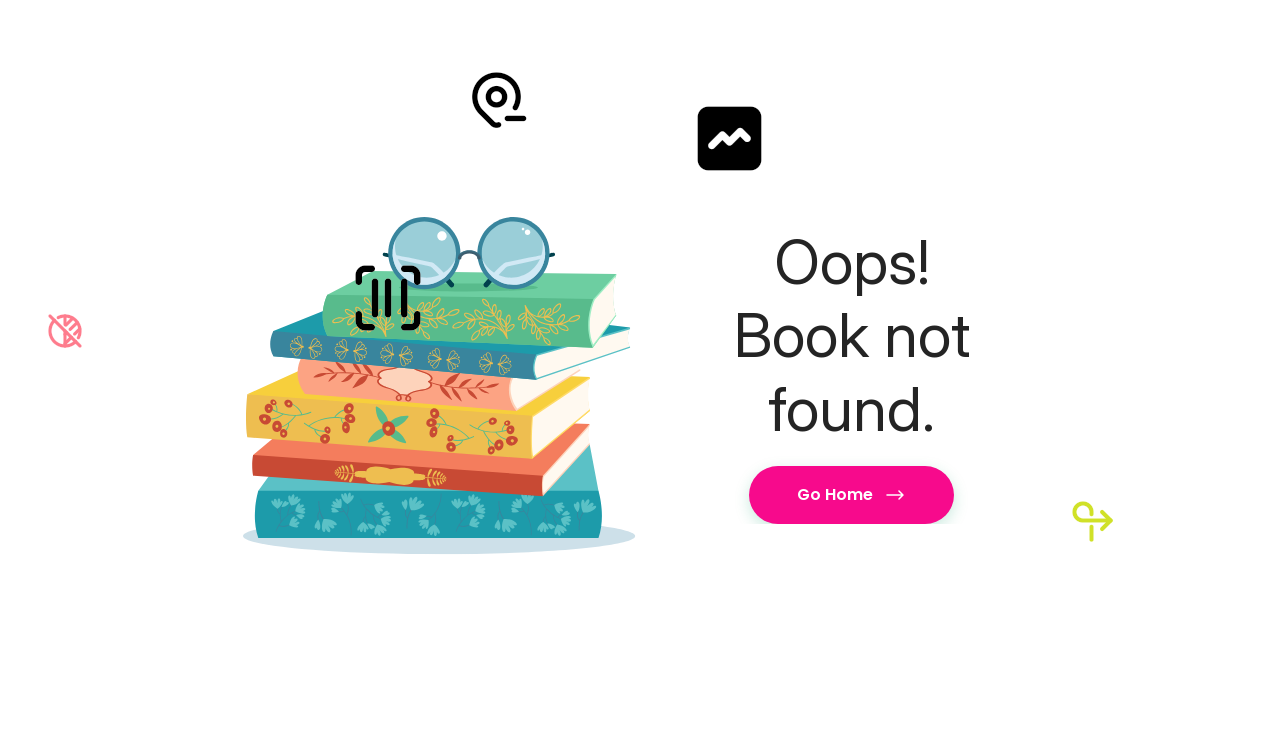  Describe the element at coordinates (496, 99) in the screenshot. I see `remove a location pin from the map` at that location.